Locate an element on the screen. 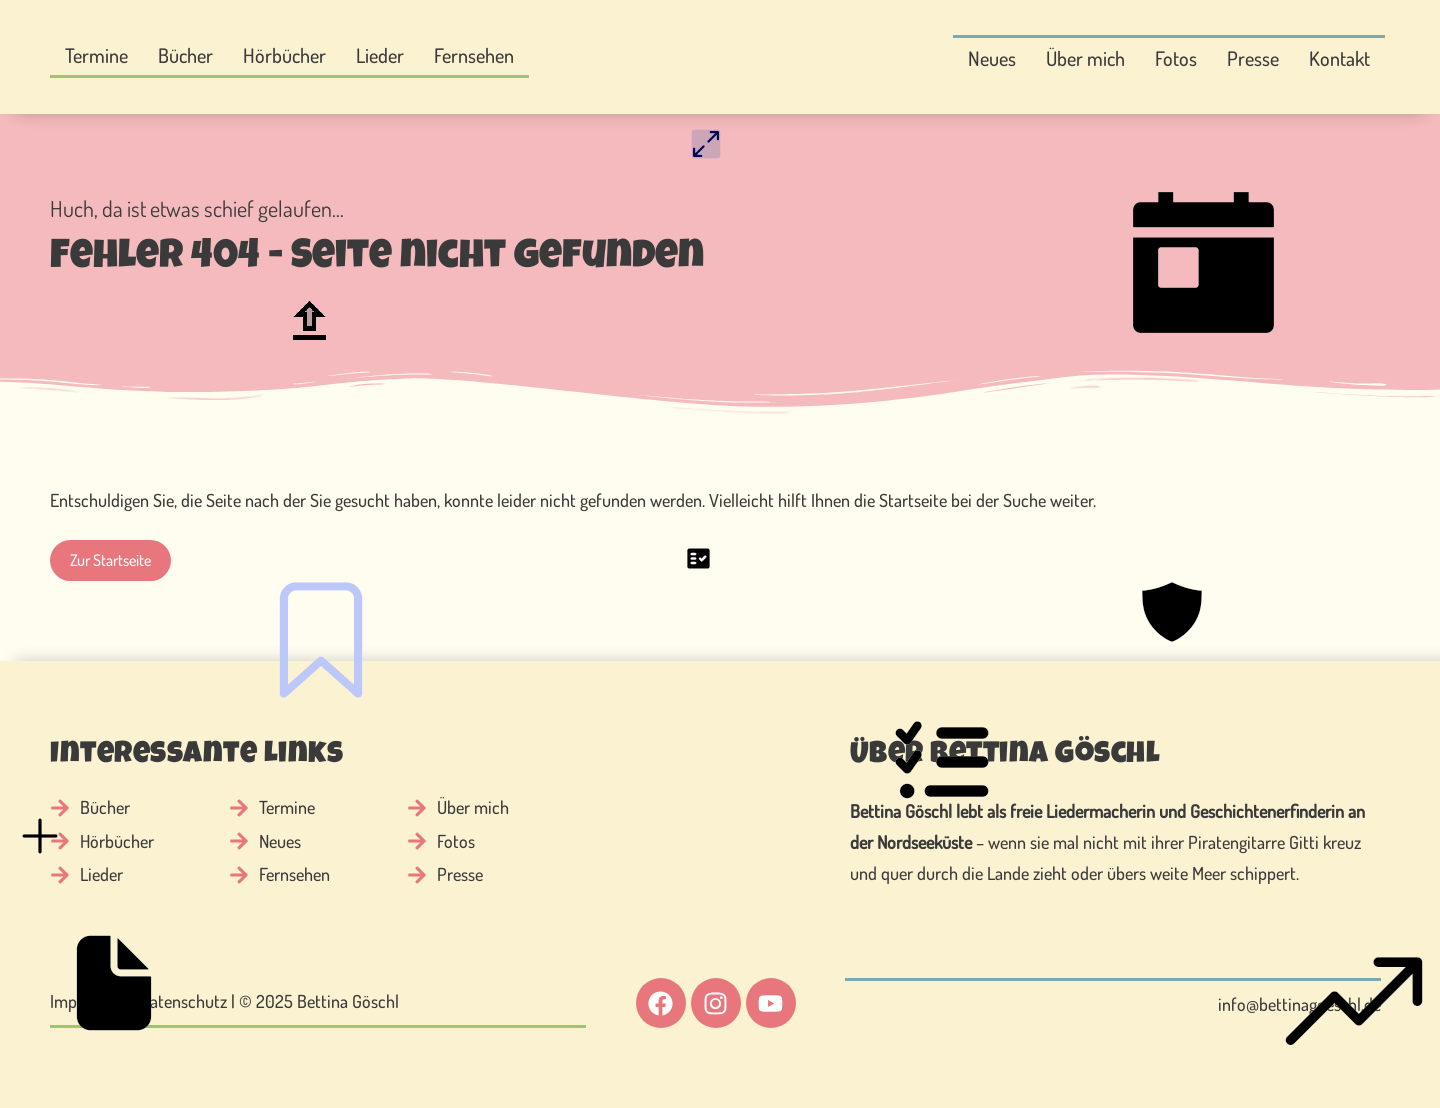 This screenshot has height=1108, width=1440. view your task checklist is located at coordinates (942, 762).